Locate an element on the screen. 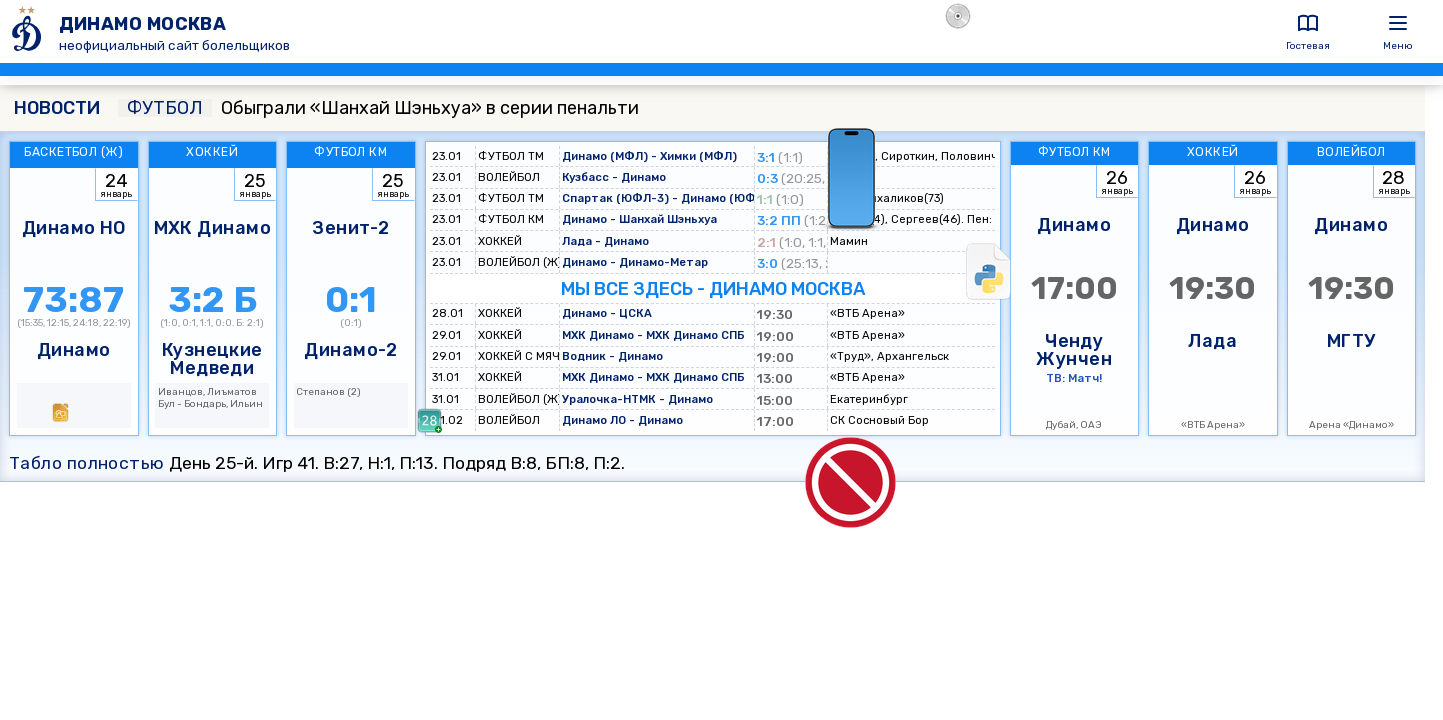  connected iPhone device is located at coordinates (851, 179).